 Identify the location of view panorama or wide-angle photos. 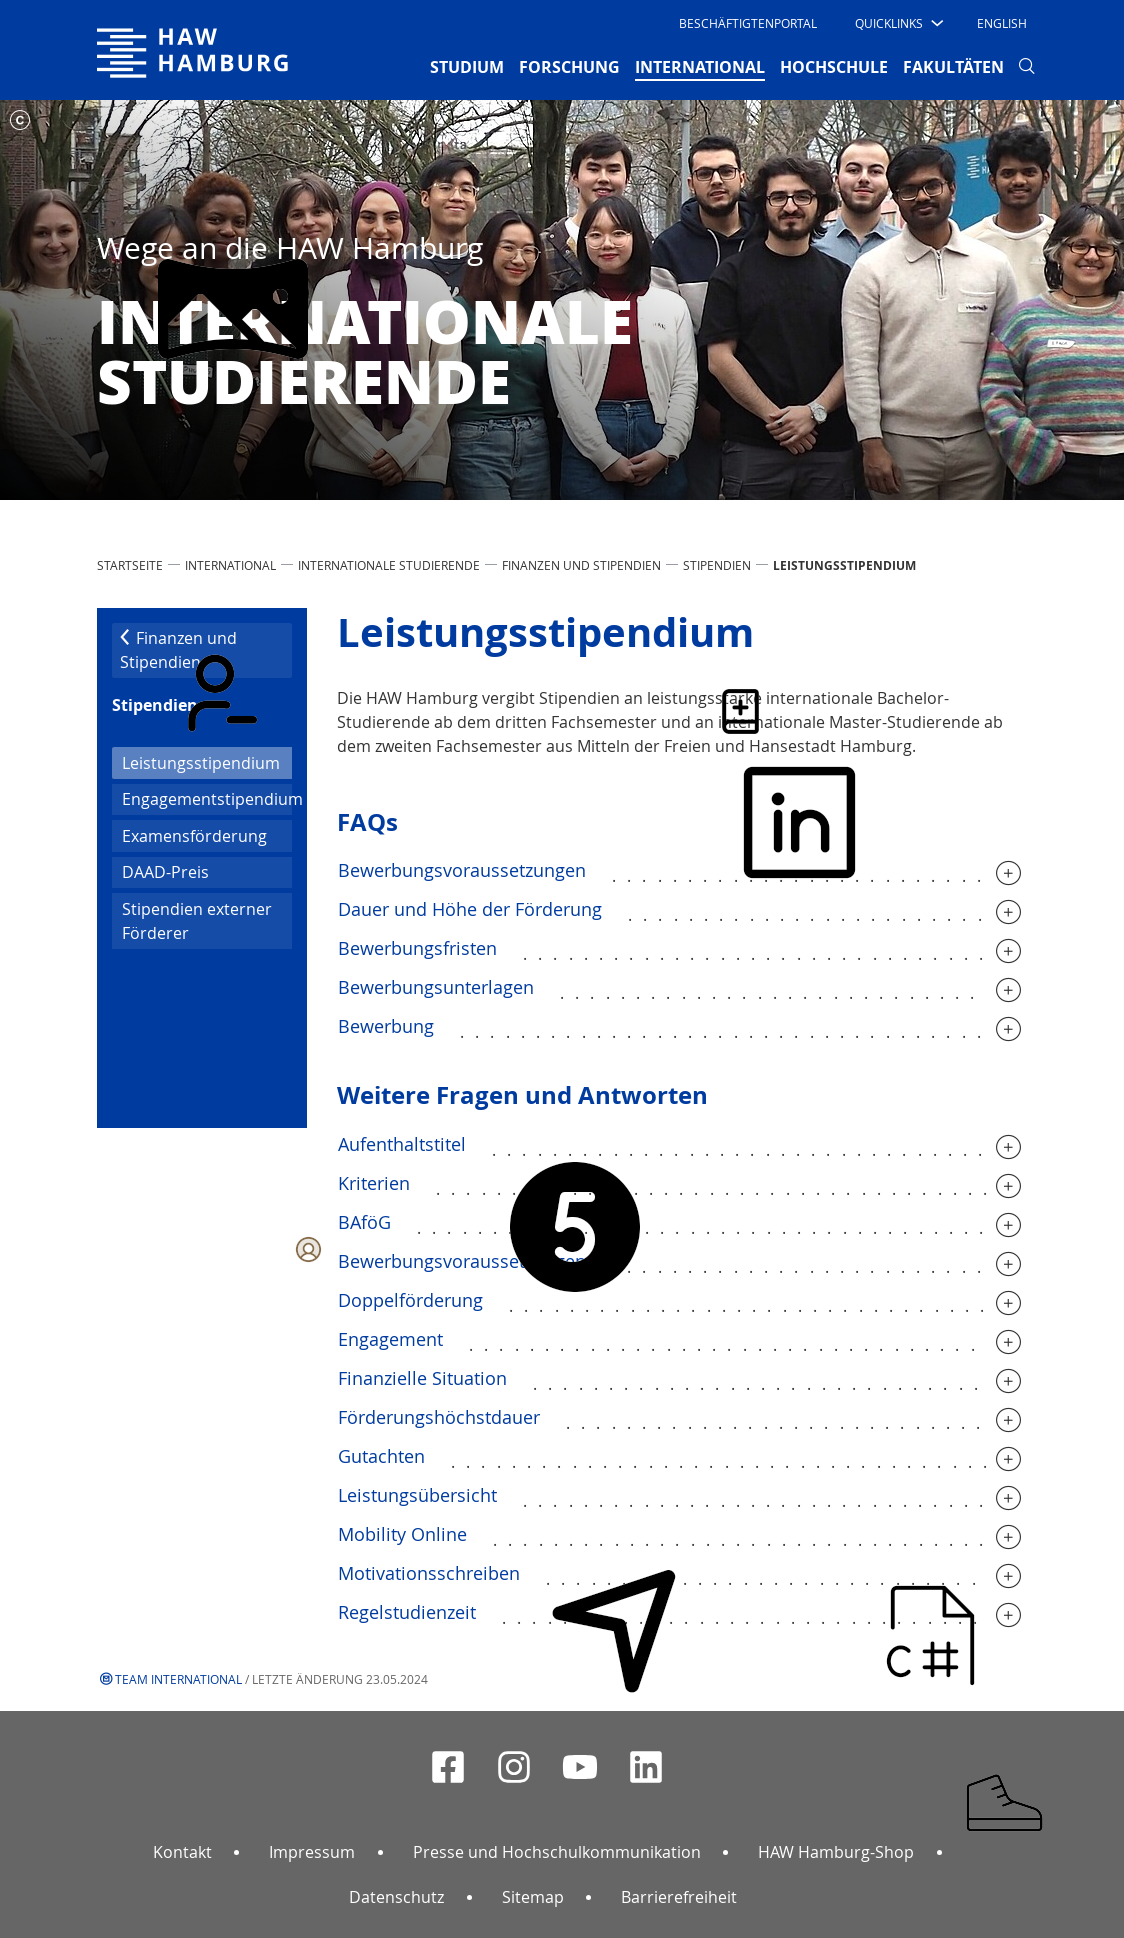
(233, 309).